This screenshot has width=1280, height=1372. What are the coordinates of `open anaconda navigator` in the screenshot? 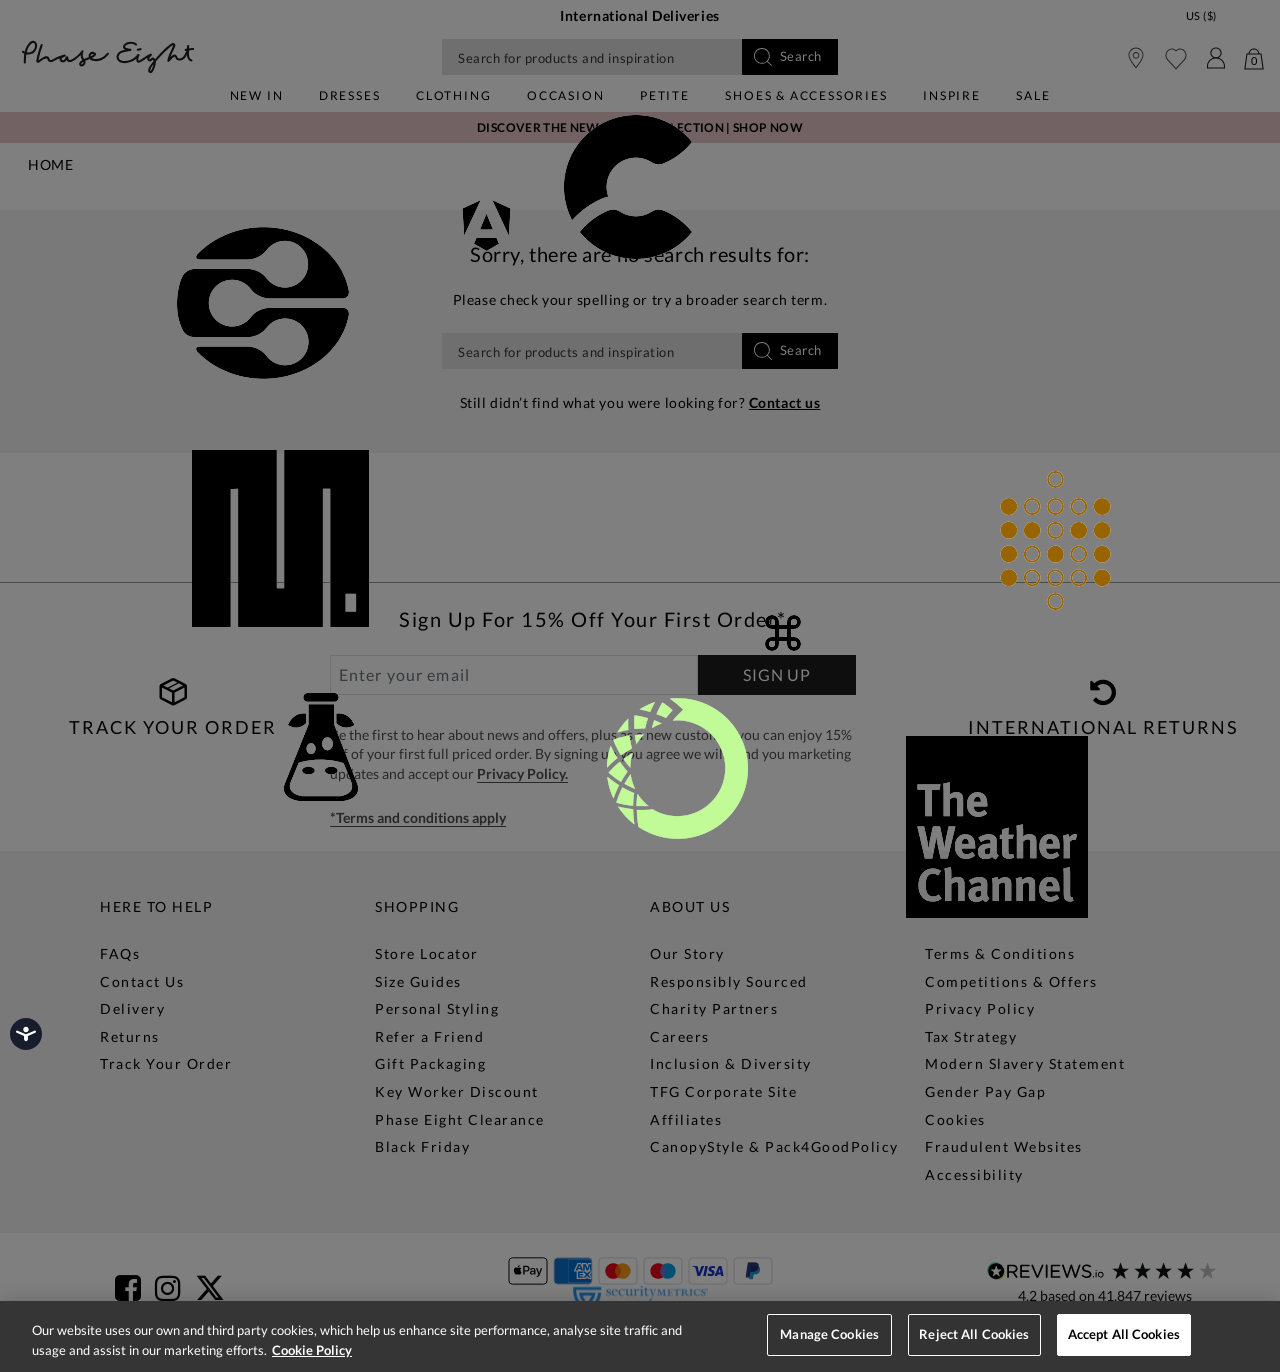 It's located at (677, 768).